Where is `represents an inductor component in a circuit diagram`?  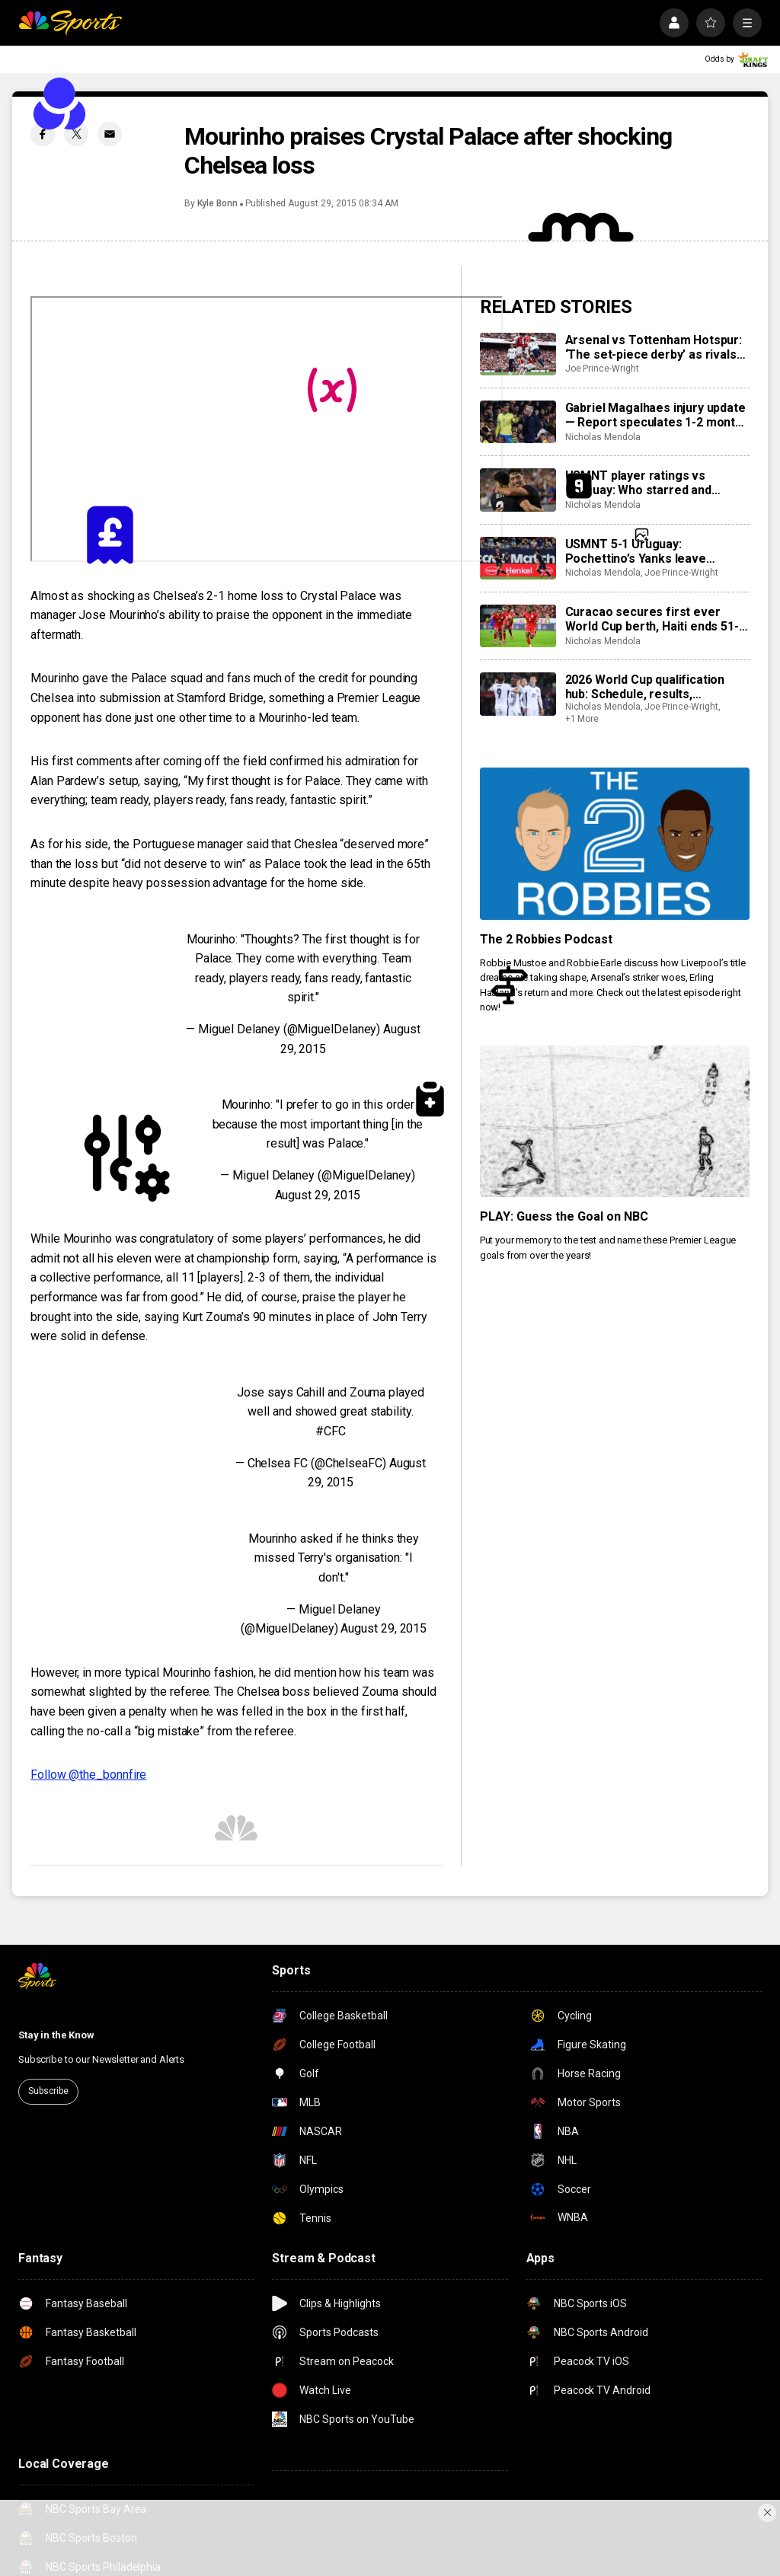 represents an inductor component in a circuit diagram is located at coordinates (580, 227).